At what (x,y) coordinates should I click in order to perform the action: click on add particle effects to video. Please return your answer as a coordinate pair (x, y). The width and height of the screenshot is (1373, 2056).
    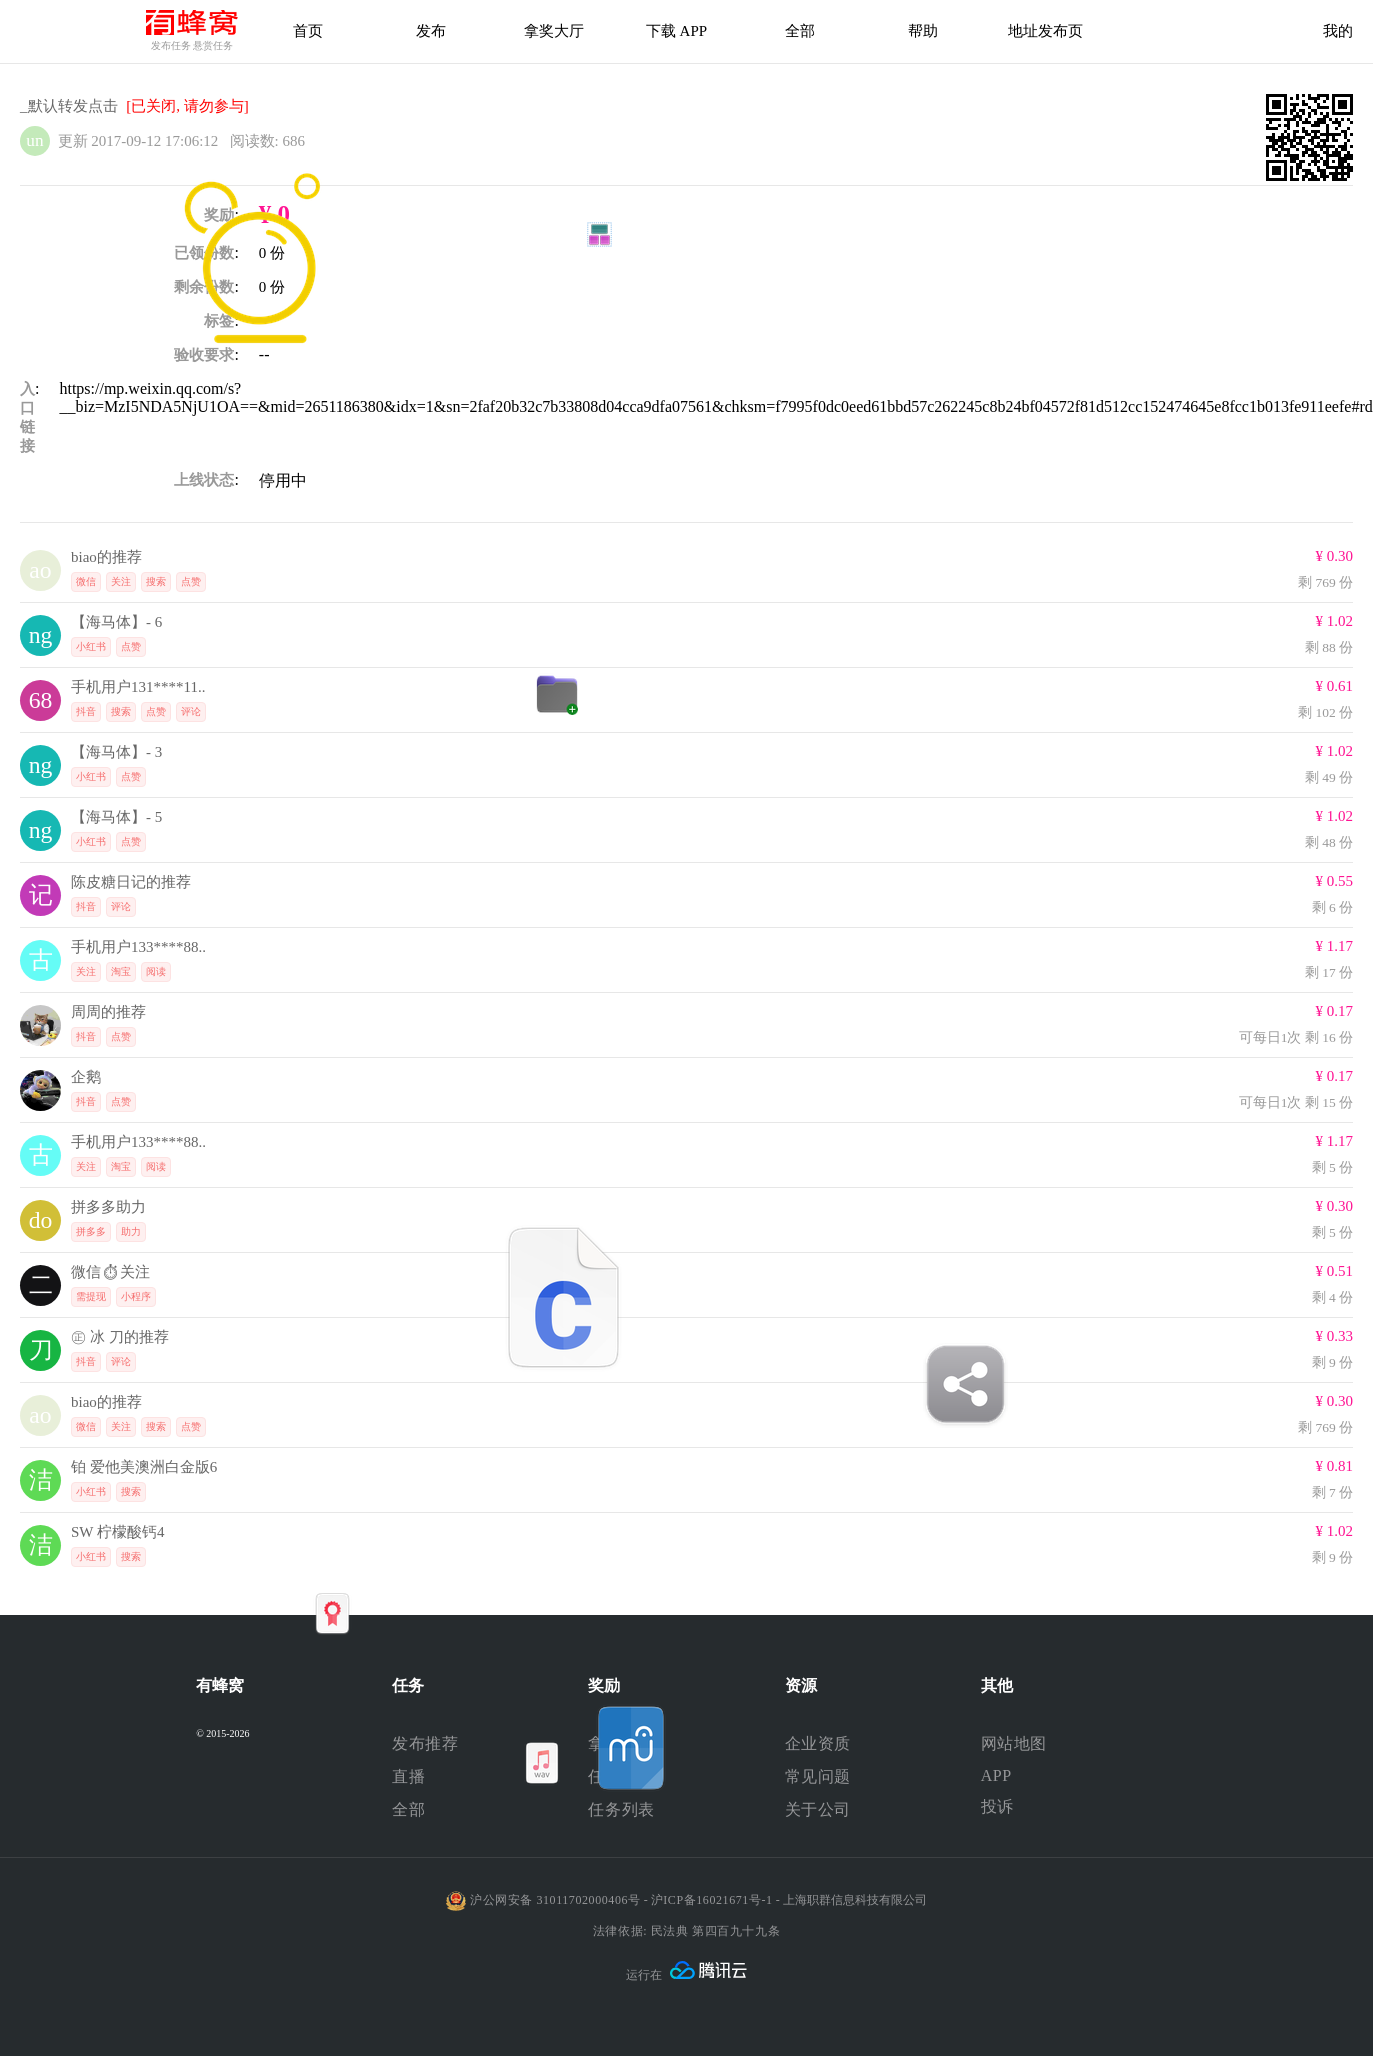
    Looking at the image, I should click on (260, 258).